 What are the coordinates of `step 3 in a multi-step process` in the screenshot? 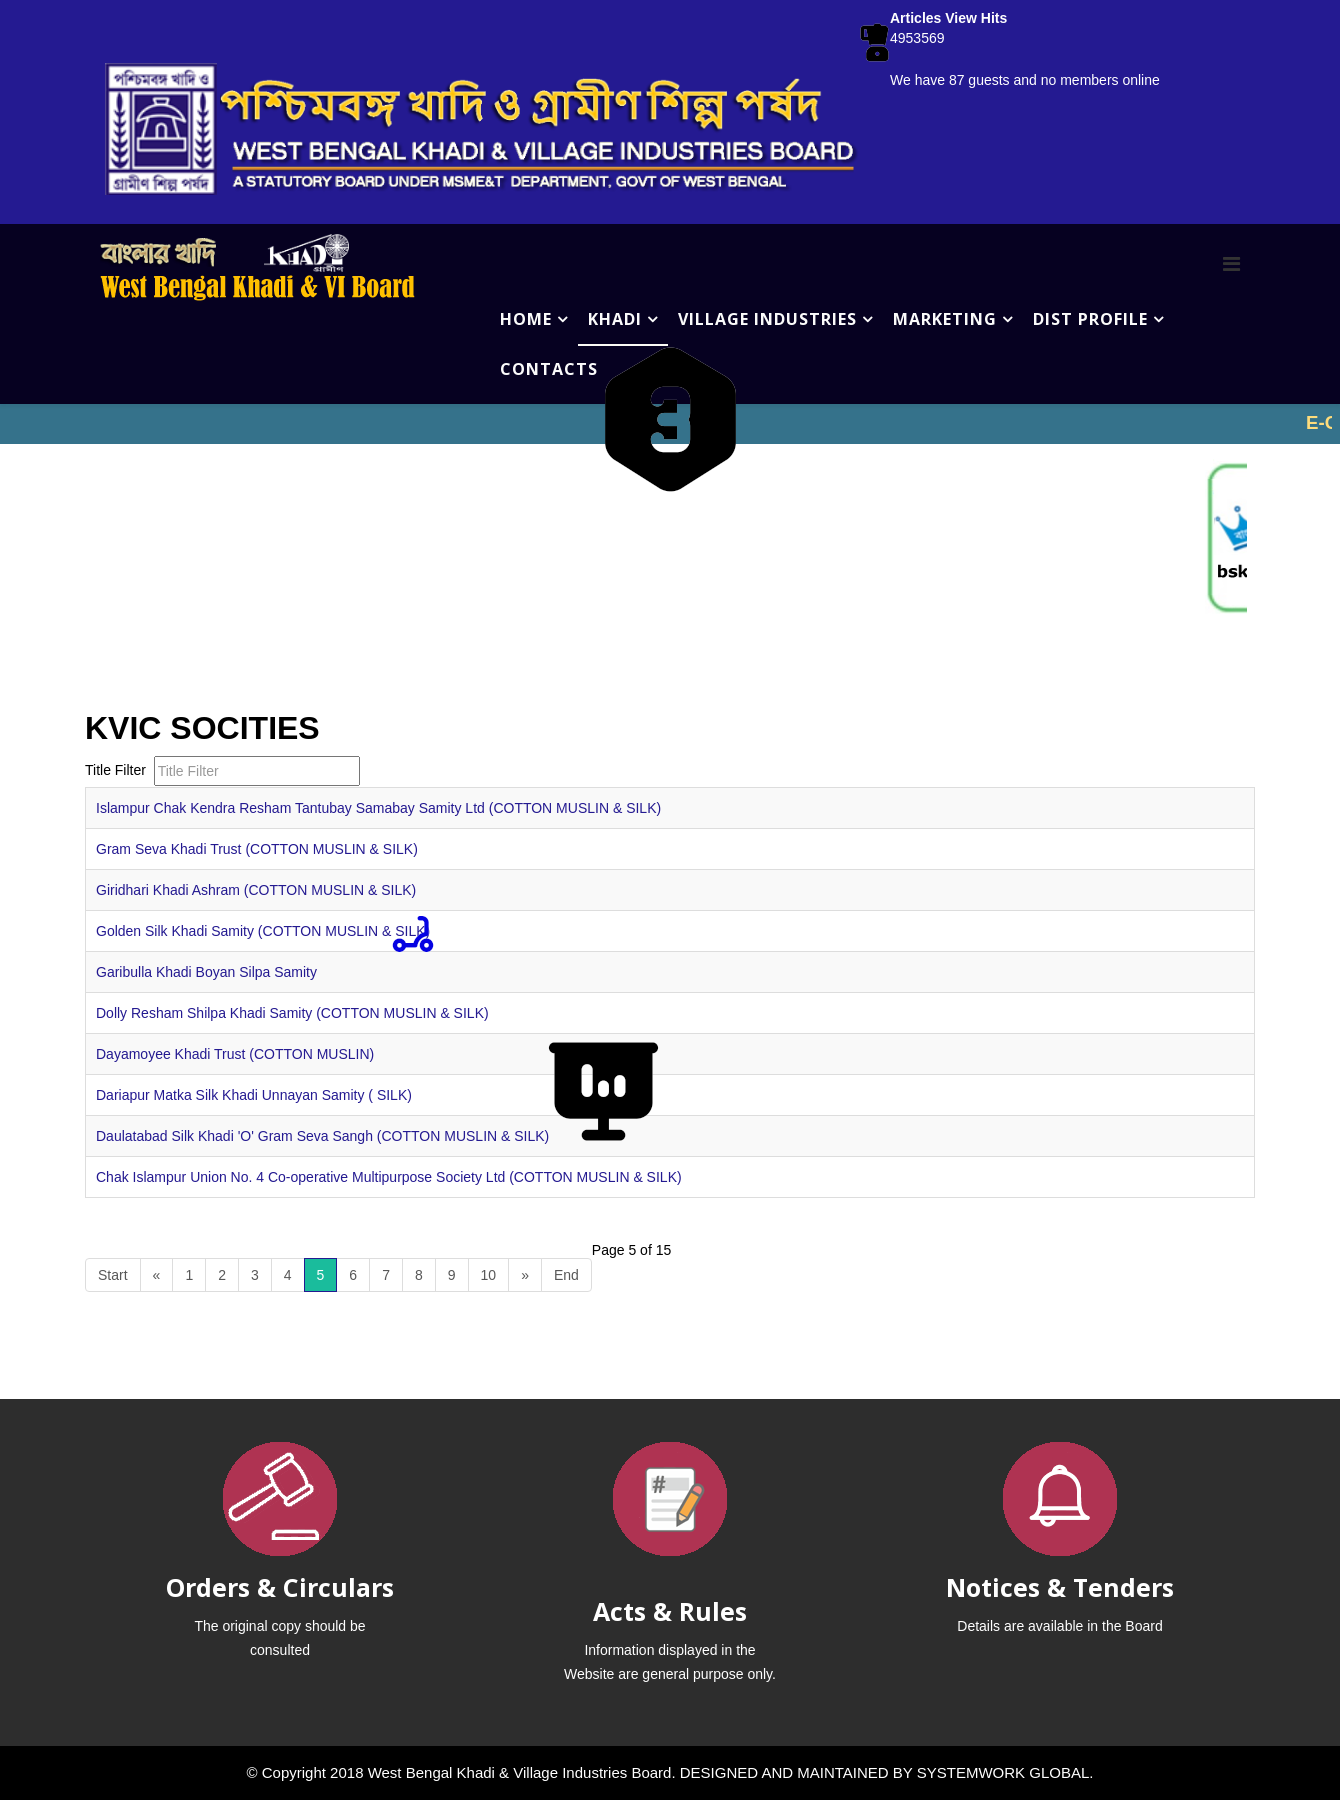 It's located at (670, 419).